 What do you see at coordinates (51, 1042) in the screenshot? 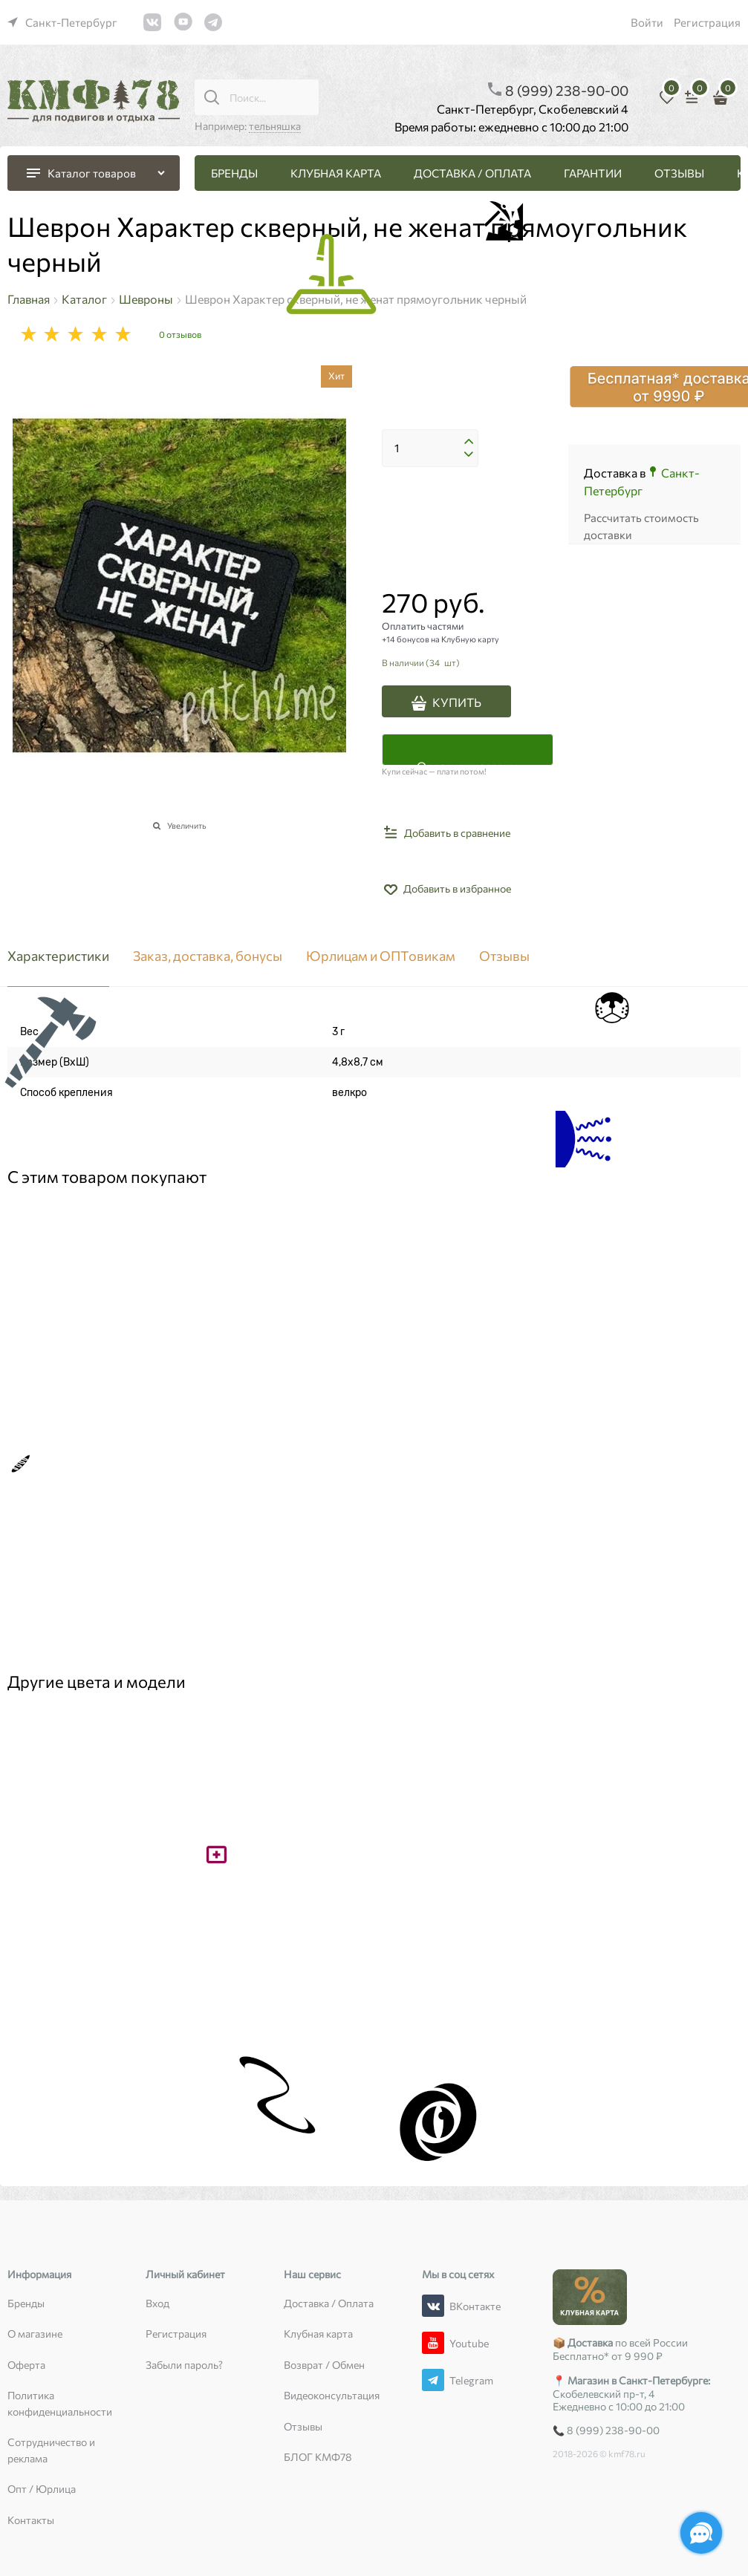
I see `access building or construction tools` at bounding box center [51, 1042].